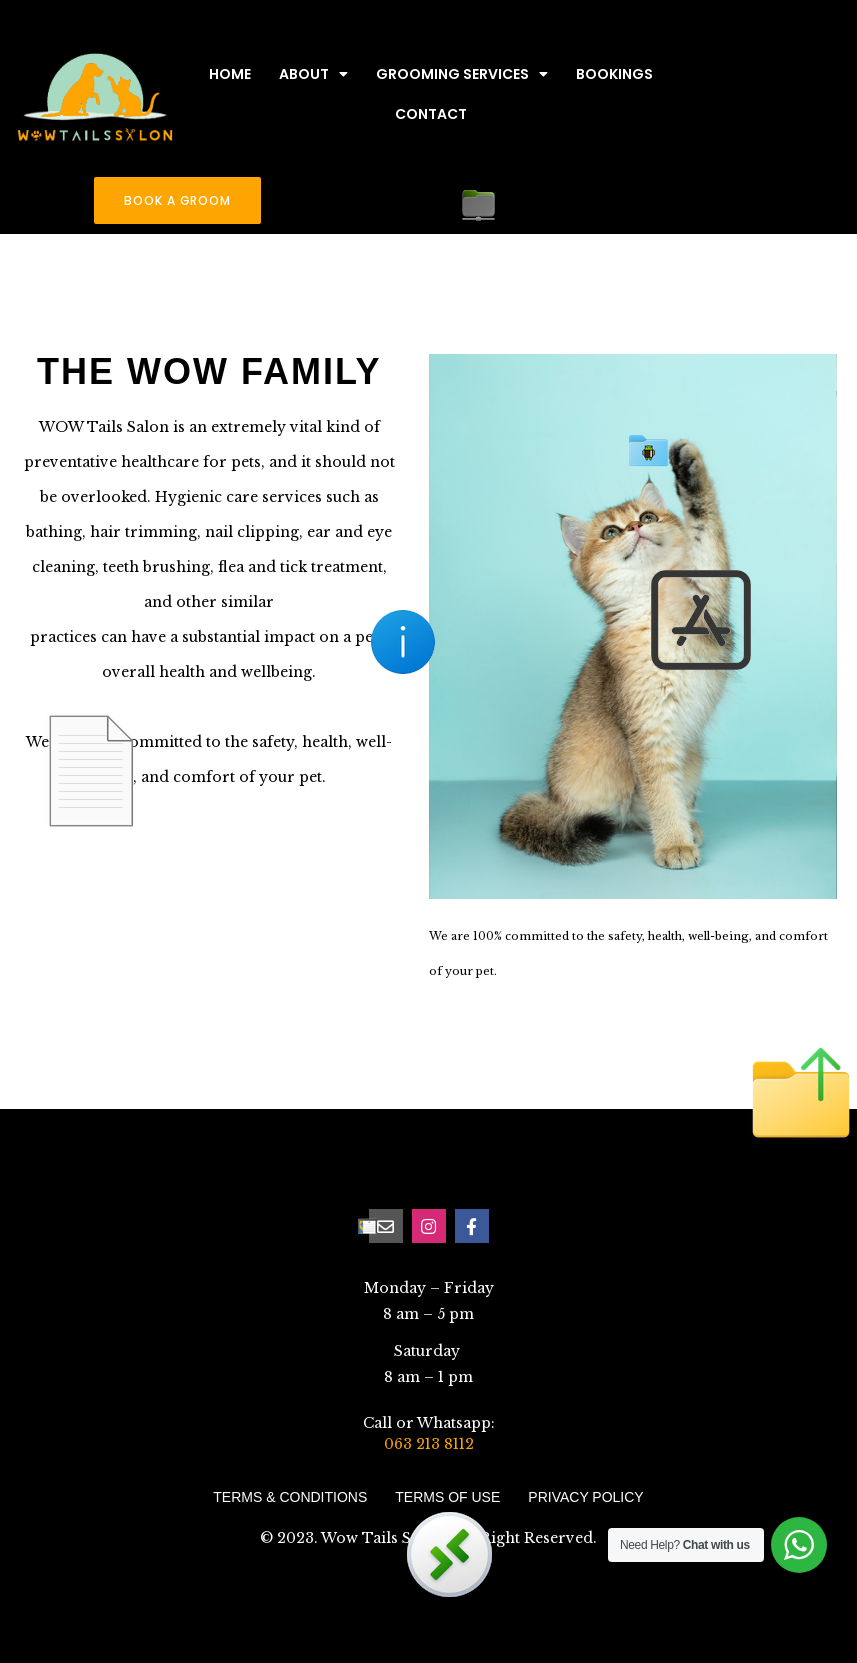 This screenshot has width=857, height=1663. I want to click on open the app store, so click(701, 620).